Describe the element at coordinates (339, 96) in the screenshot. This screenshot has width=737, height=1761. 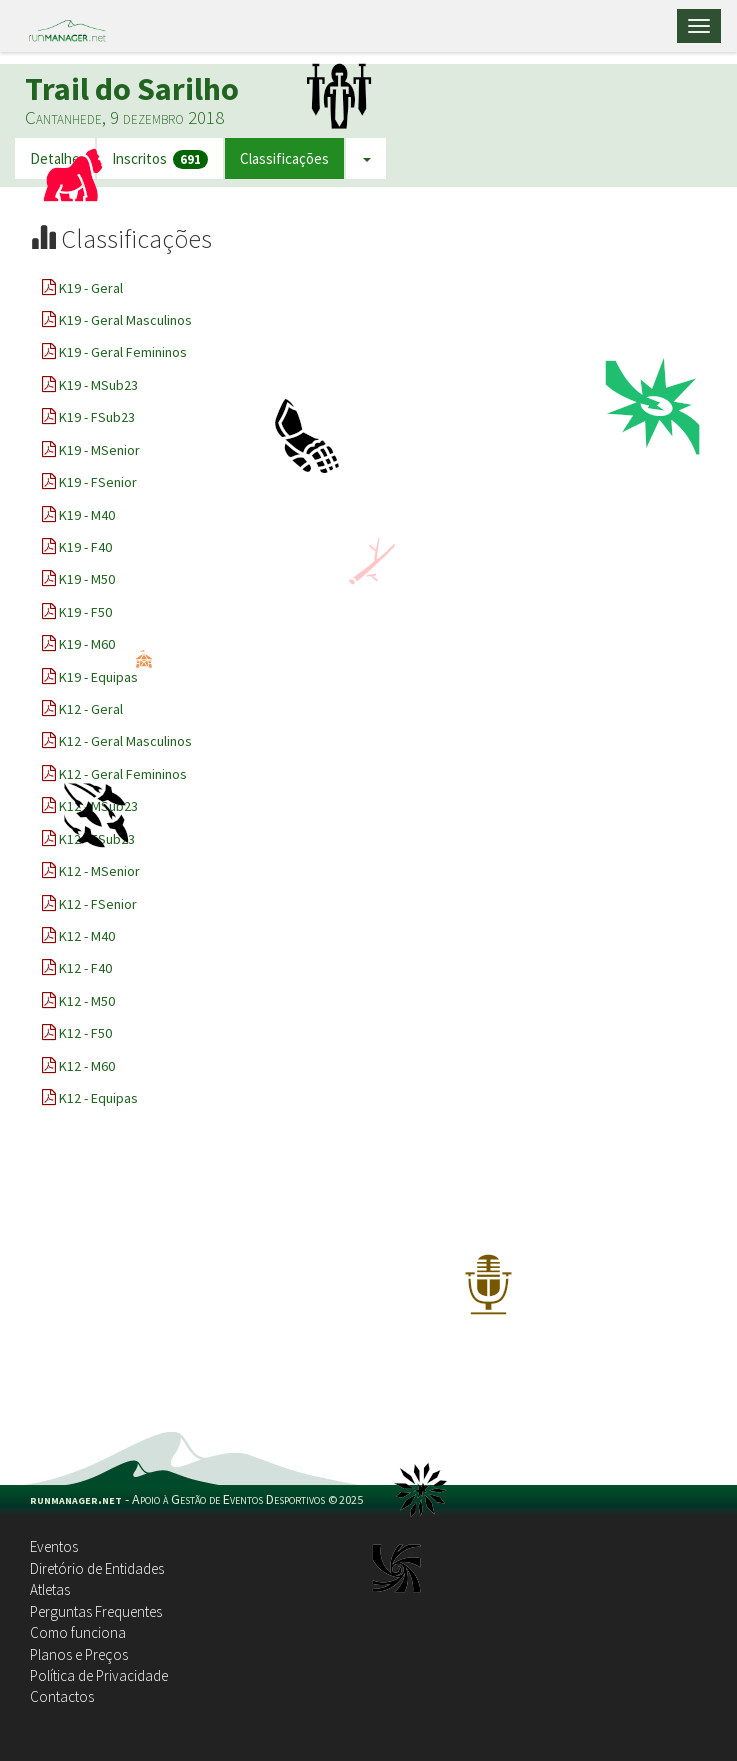
I see `select a knight or warrior character class` at that location.